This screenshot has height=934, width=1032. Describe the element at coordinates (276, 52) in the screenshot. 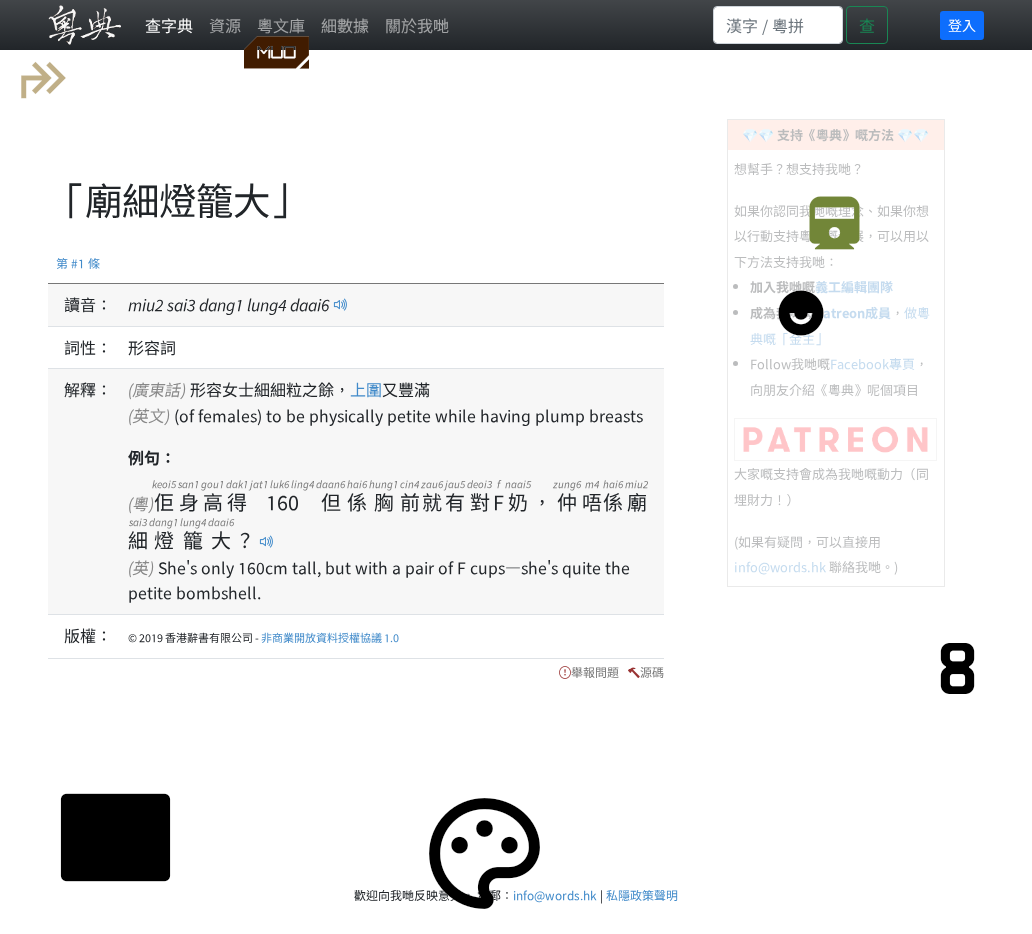

I see `MakeUseOf (MUO) website or app logo` at that location.